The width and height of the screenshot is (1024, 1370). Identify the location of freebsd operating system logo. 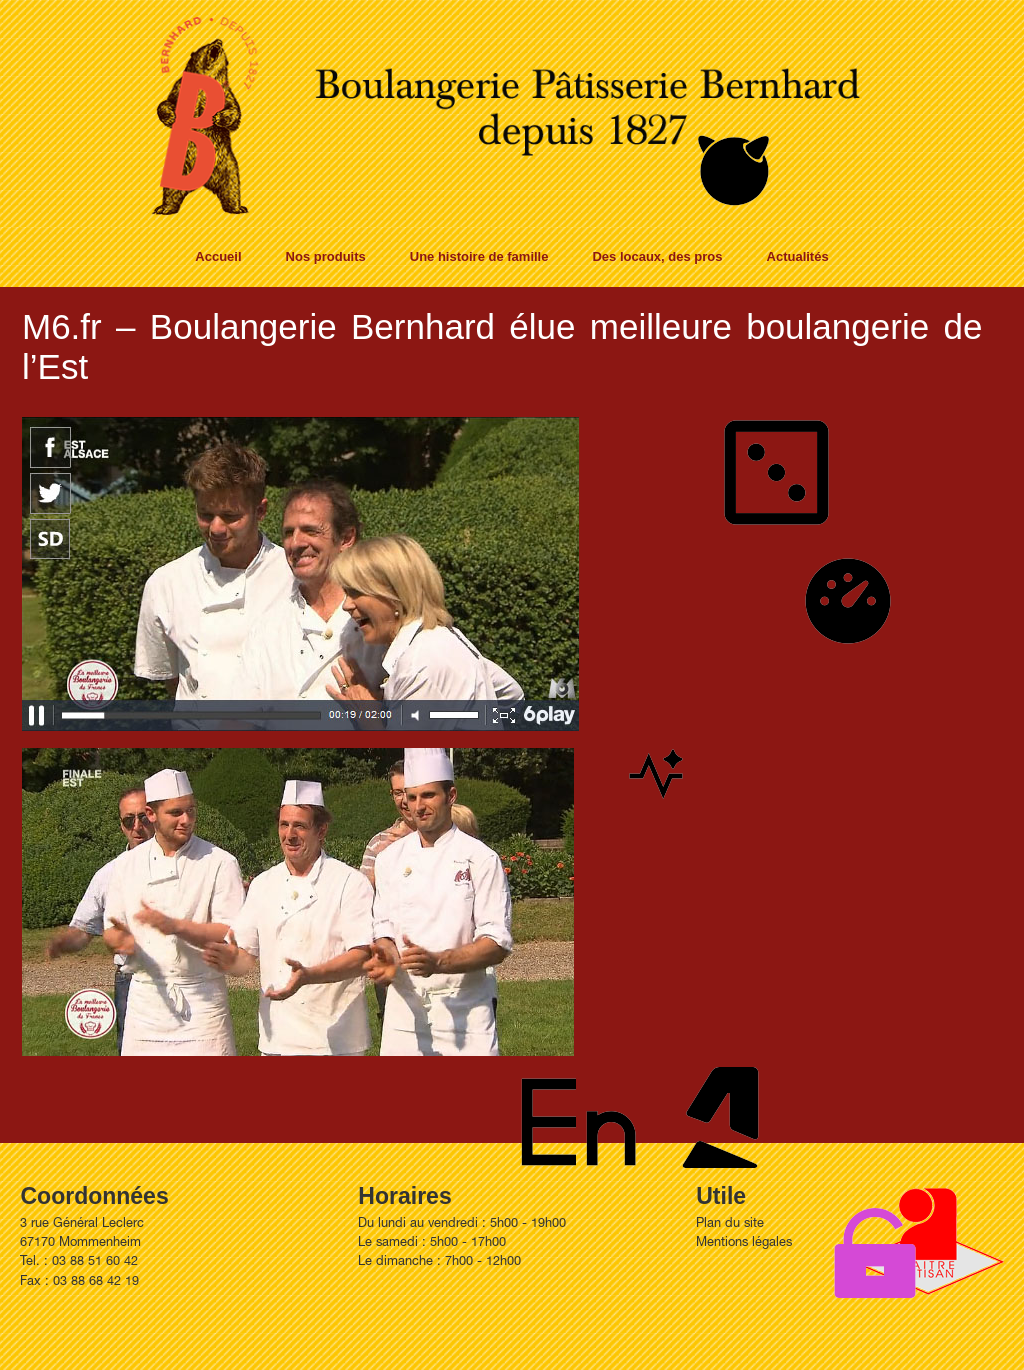
(733, 170).